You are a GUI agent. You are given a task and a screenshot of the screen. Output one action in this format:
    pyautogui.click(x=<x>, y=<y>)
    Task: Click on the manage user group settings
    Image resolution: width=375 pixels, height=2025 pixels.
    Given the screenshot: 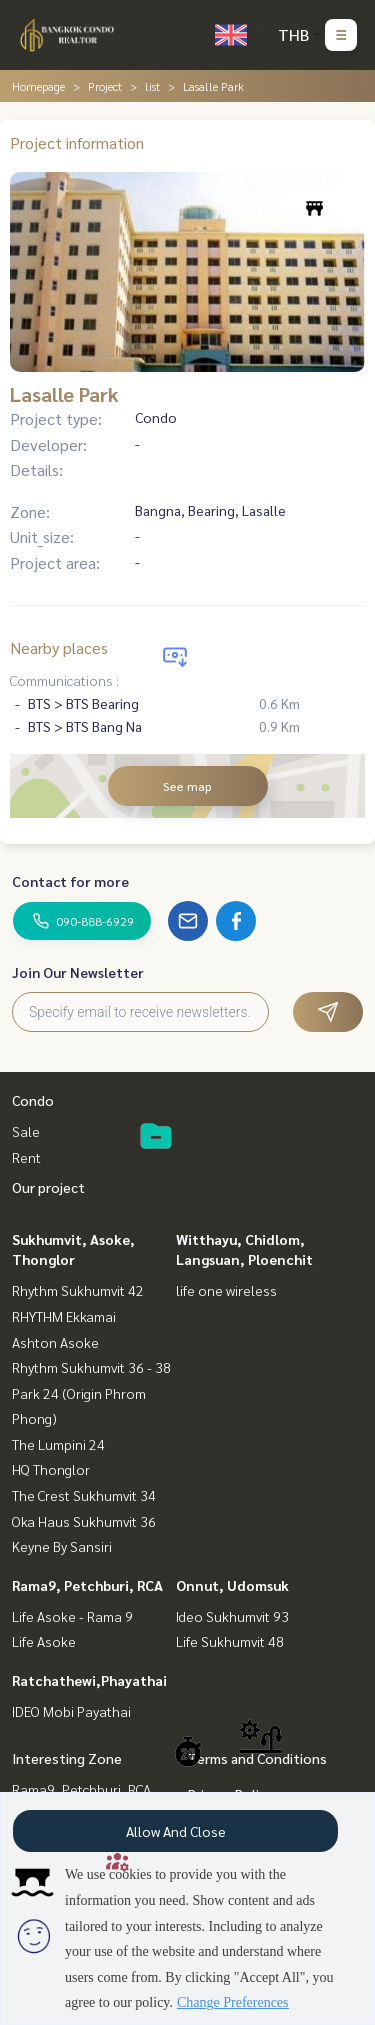 What is the action you would take?
    pyautogui.click(x=117, y=1861)
    